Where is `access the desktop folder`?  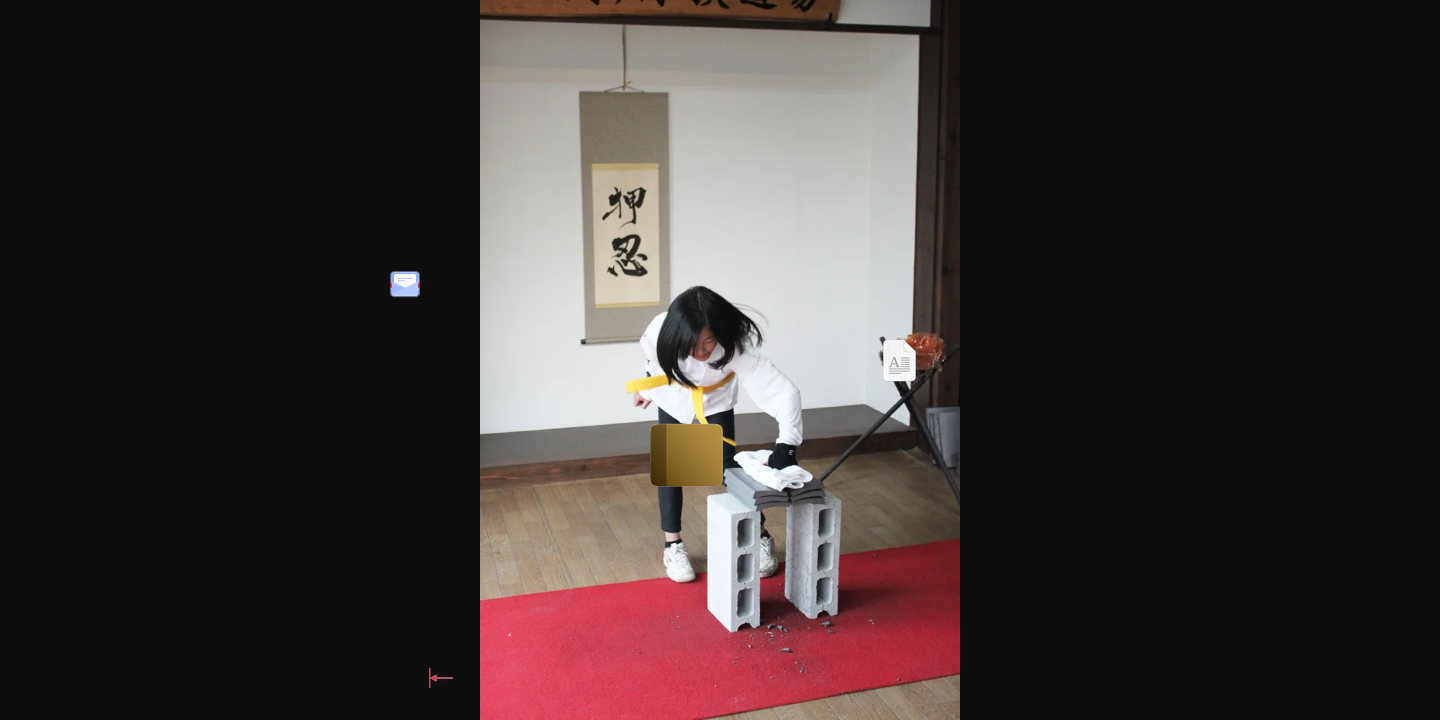
access the desktop folder is located at coordinates (686, 452).